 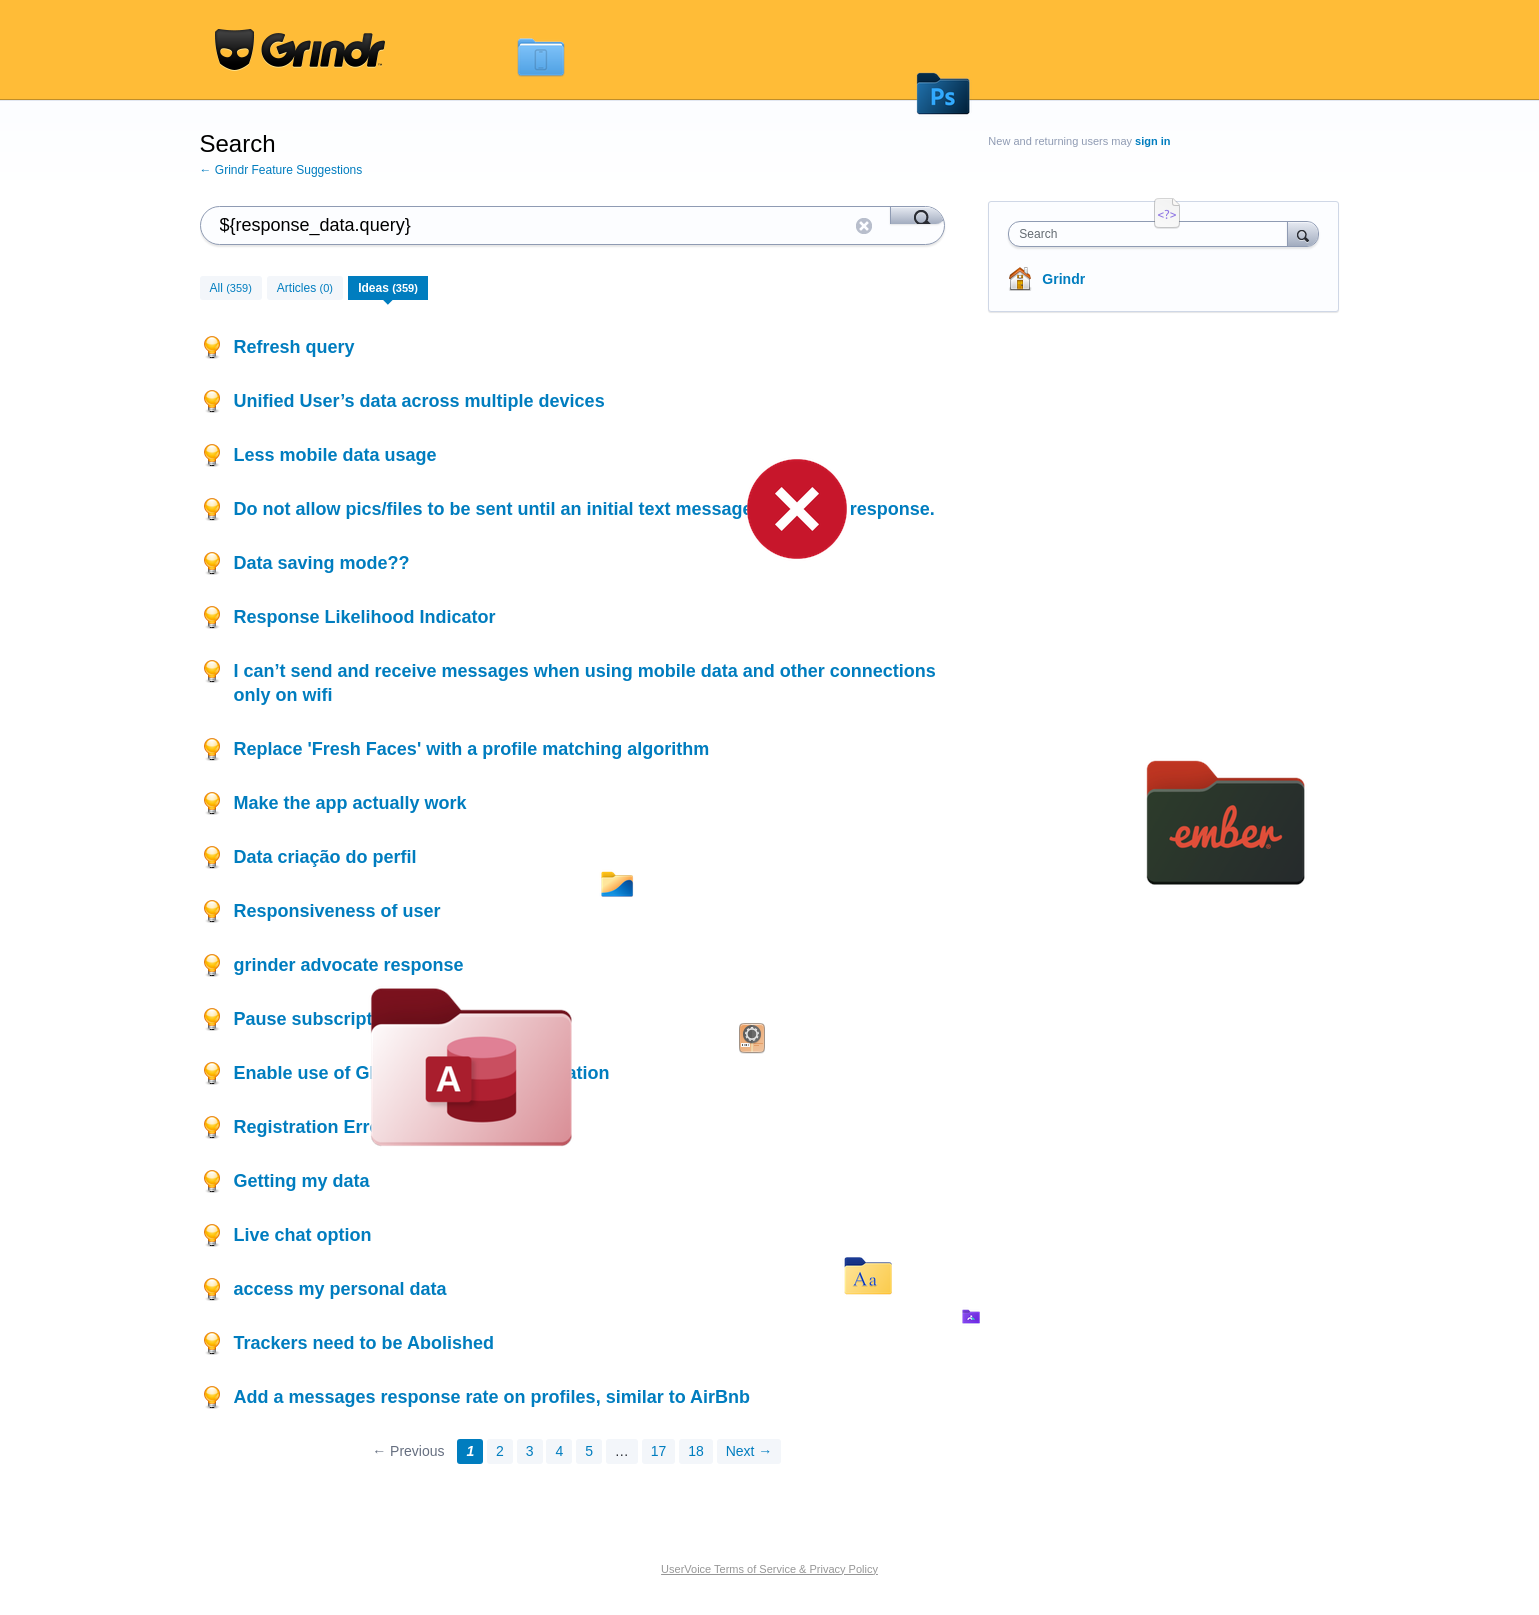 What do you see at coordinates (617, 885) in the screenshot?
I see `open your files folder` at bounding box center [617, 885].